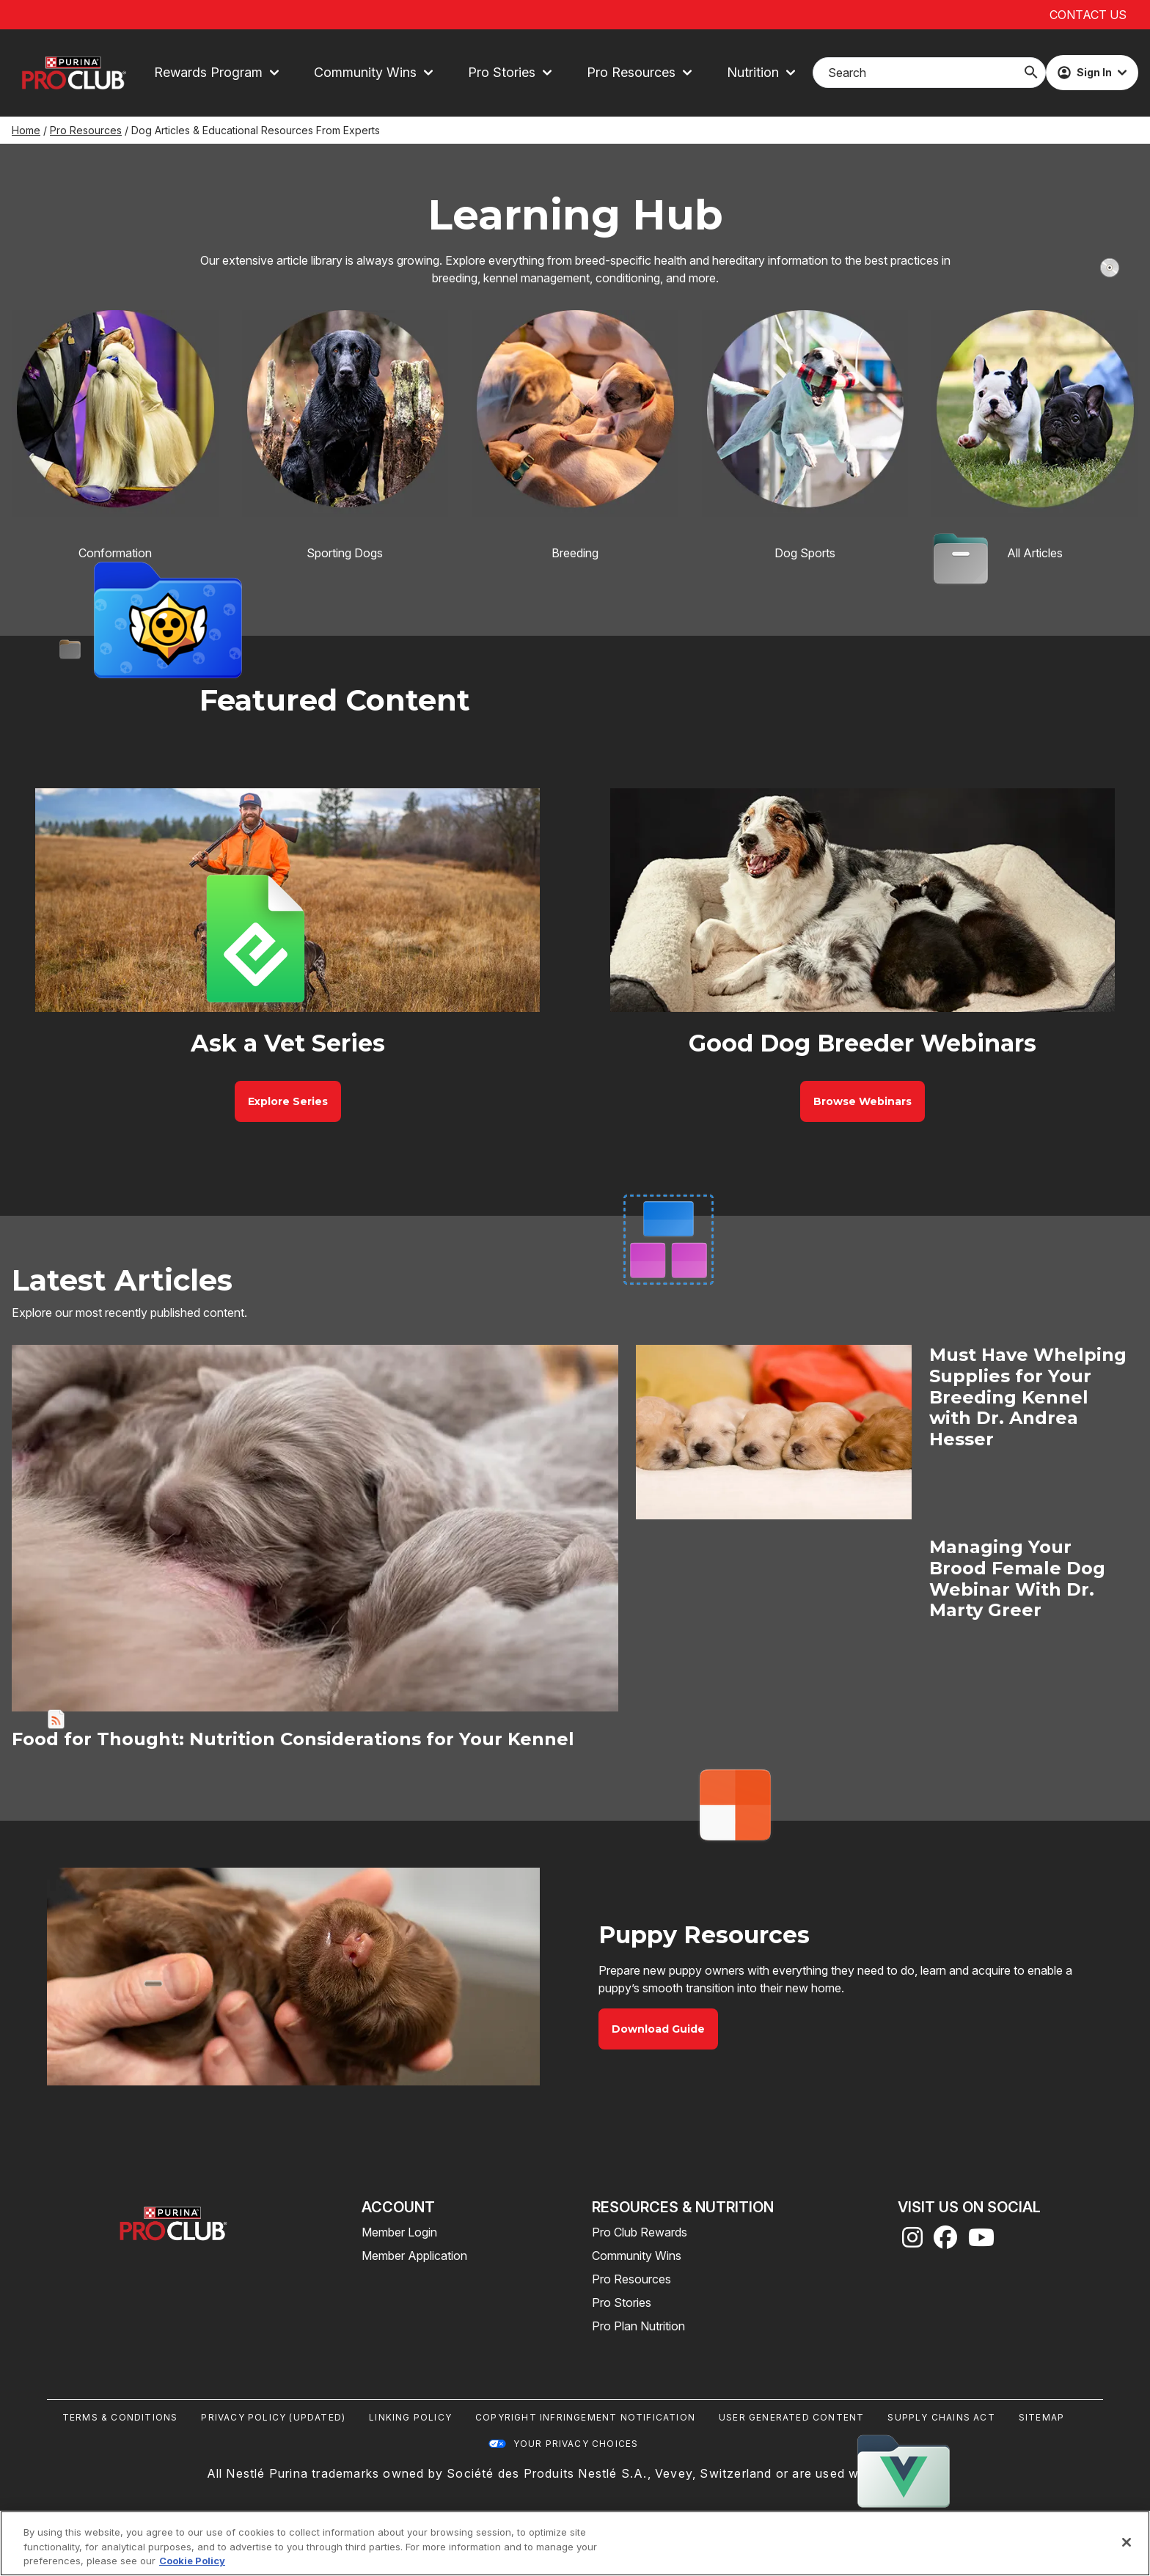 This screenshot has width=1150, height=2576. What do you see at coordinates (56, 1719) in the screenshot?
I see `an RSS feed file or document` at bounding box center [56, 1719].